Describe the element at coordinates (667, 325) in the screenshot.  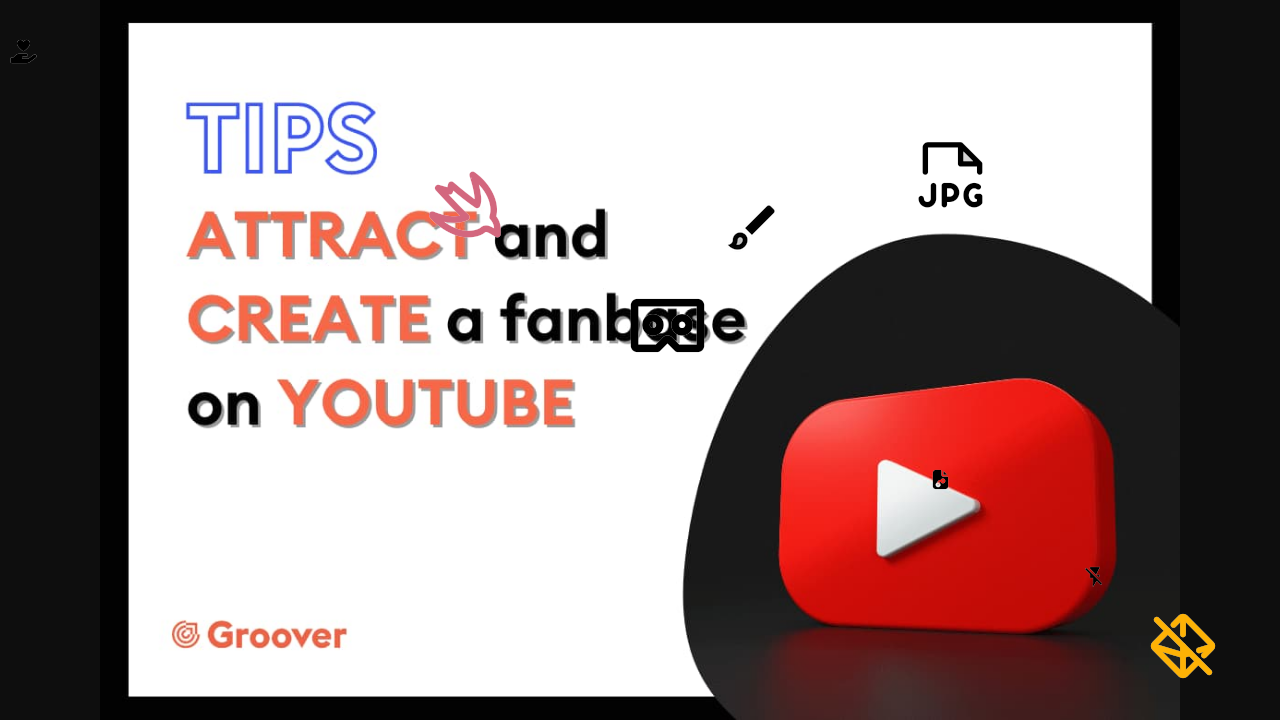
I see `launch google cardboard VR experience` at that location.